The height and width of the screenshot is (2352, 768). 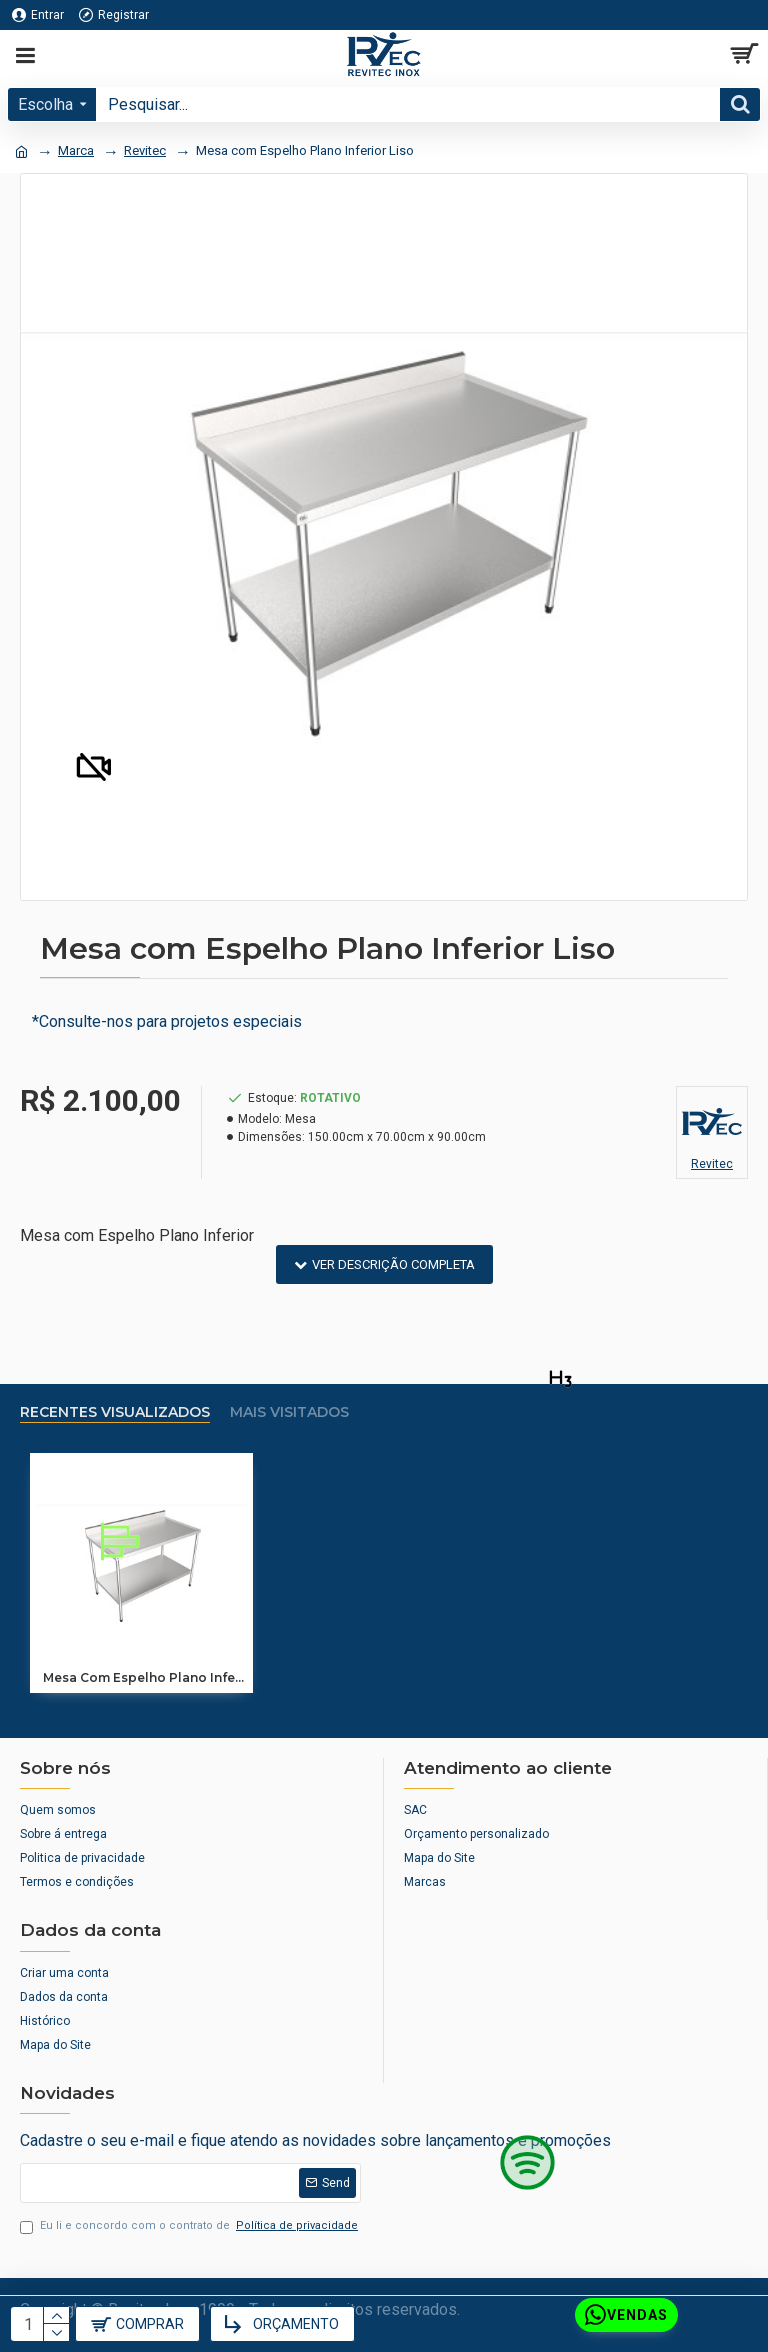 I want to click on open Spotify app, so click(x=527, y=2162).